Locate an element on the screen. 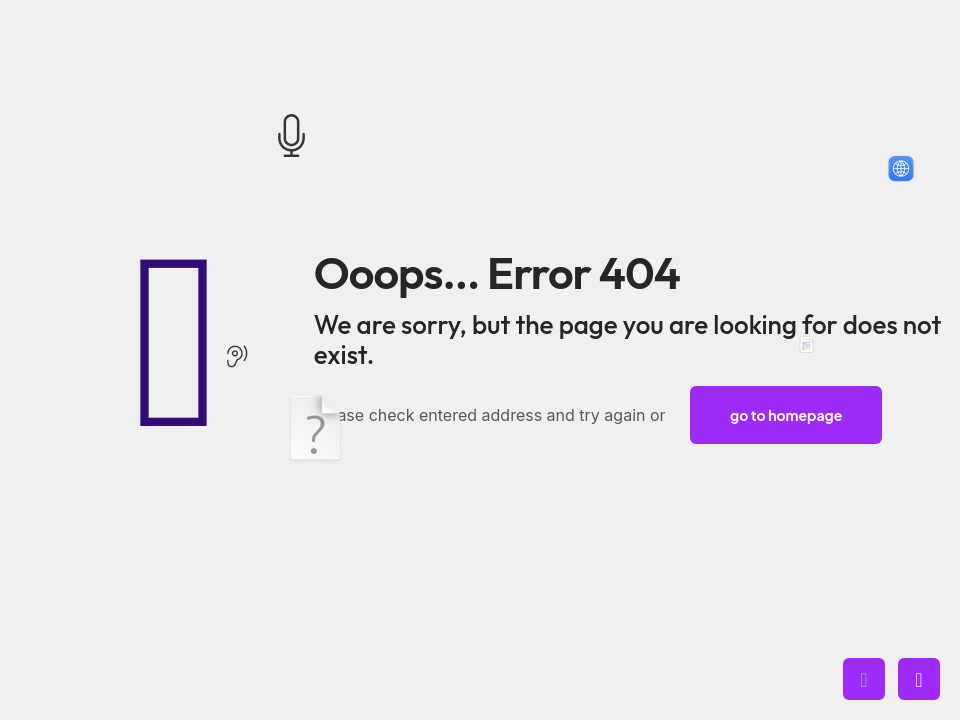  access language and region settings is located at coordinates (901, 169).